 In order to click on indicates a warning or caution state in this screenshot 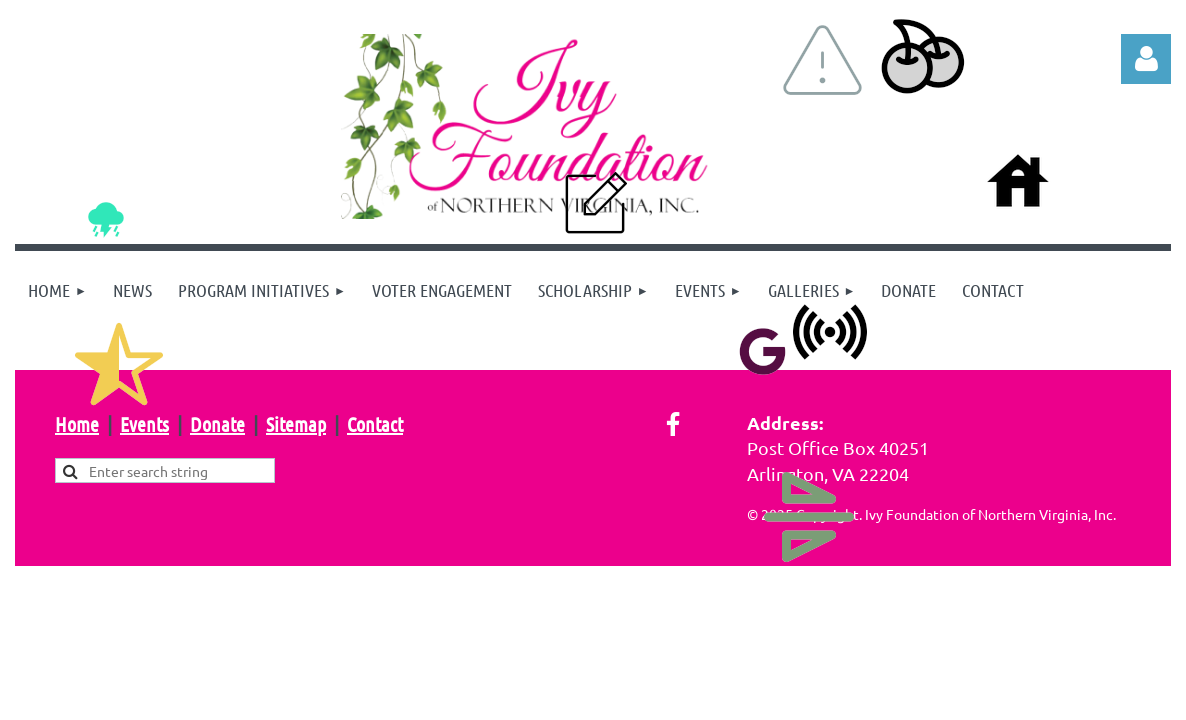, I will do `click(822, 61)`.